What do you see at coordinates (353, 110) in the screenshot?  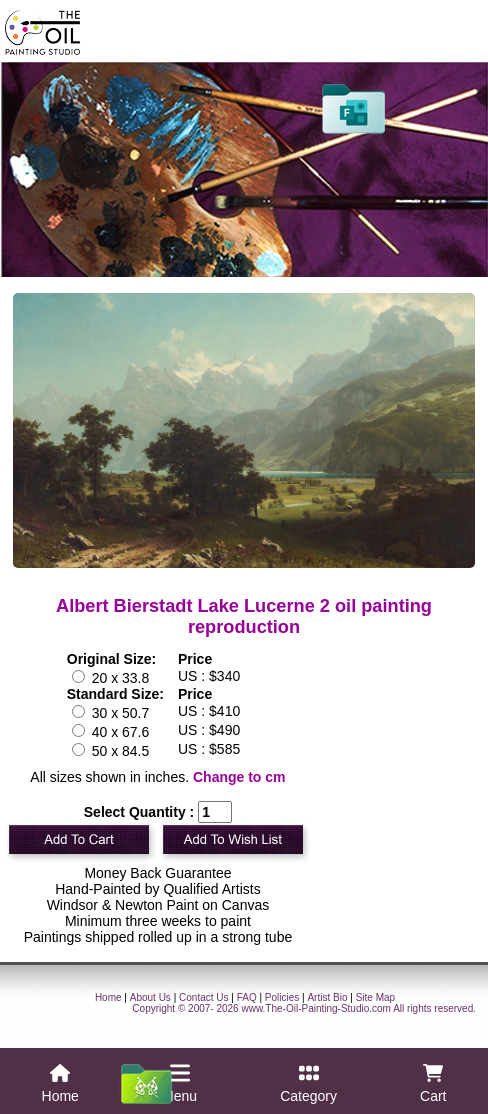 I see `folder containing Microsoft Forms files` at bounding box center [353, 110].